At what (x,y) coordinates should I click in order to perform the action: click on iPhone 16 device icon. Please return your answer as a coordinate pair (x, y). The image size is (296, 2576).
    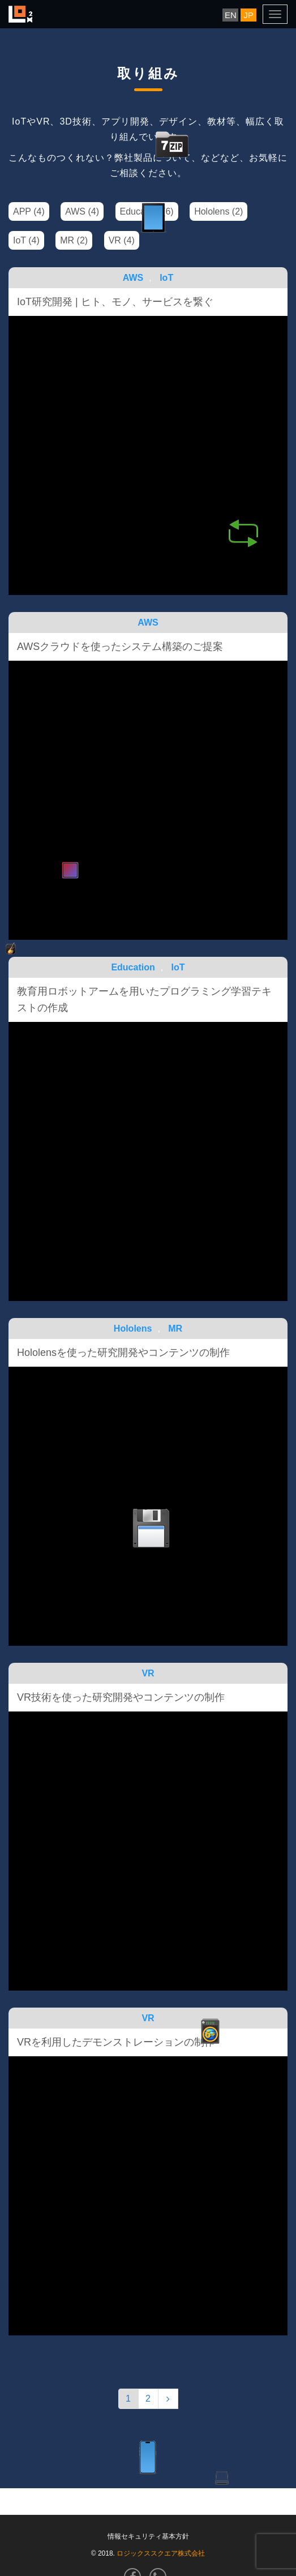
    Looking at the image, I should click on (148, 2458).